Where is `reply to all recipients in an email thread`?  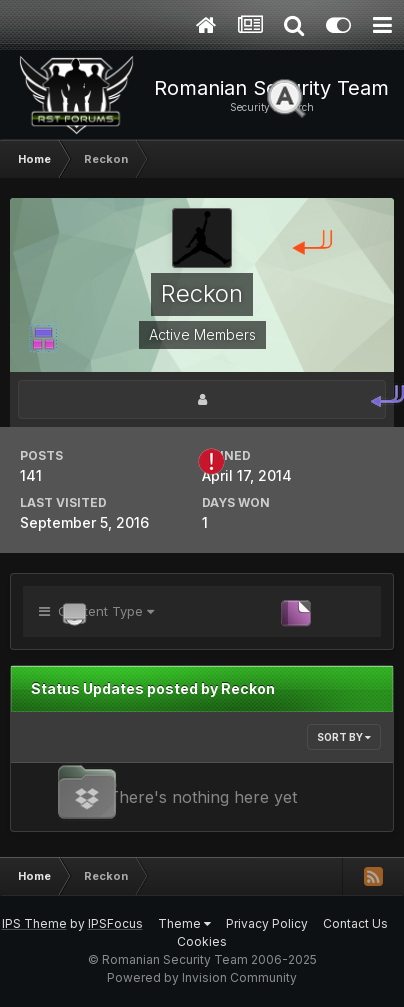 reply to all recipients in an email thread is located at coordinates (387, 394).